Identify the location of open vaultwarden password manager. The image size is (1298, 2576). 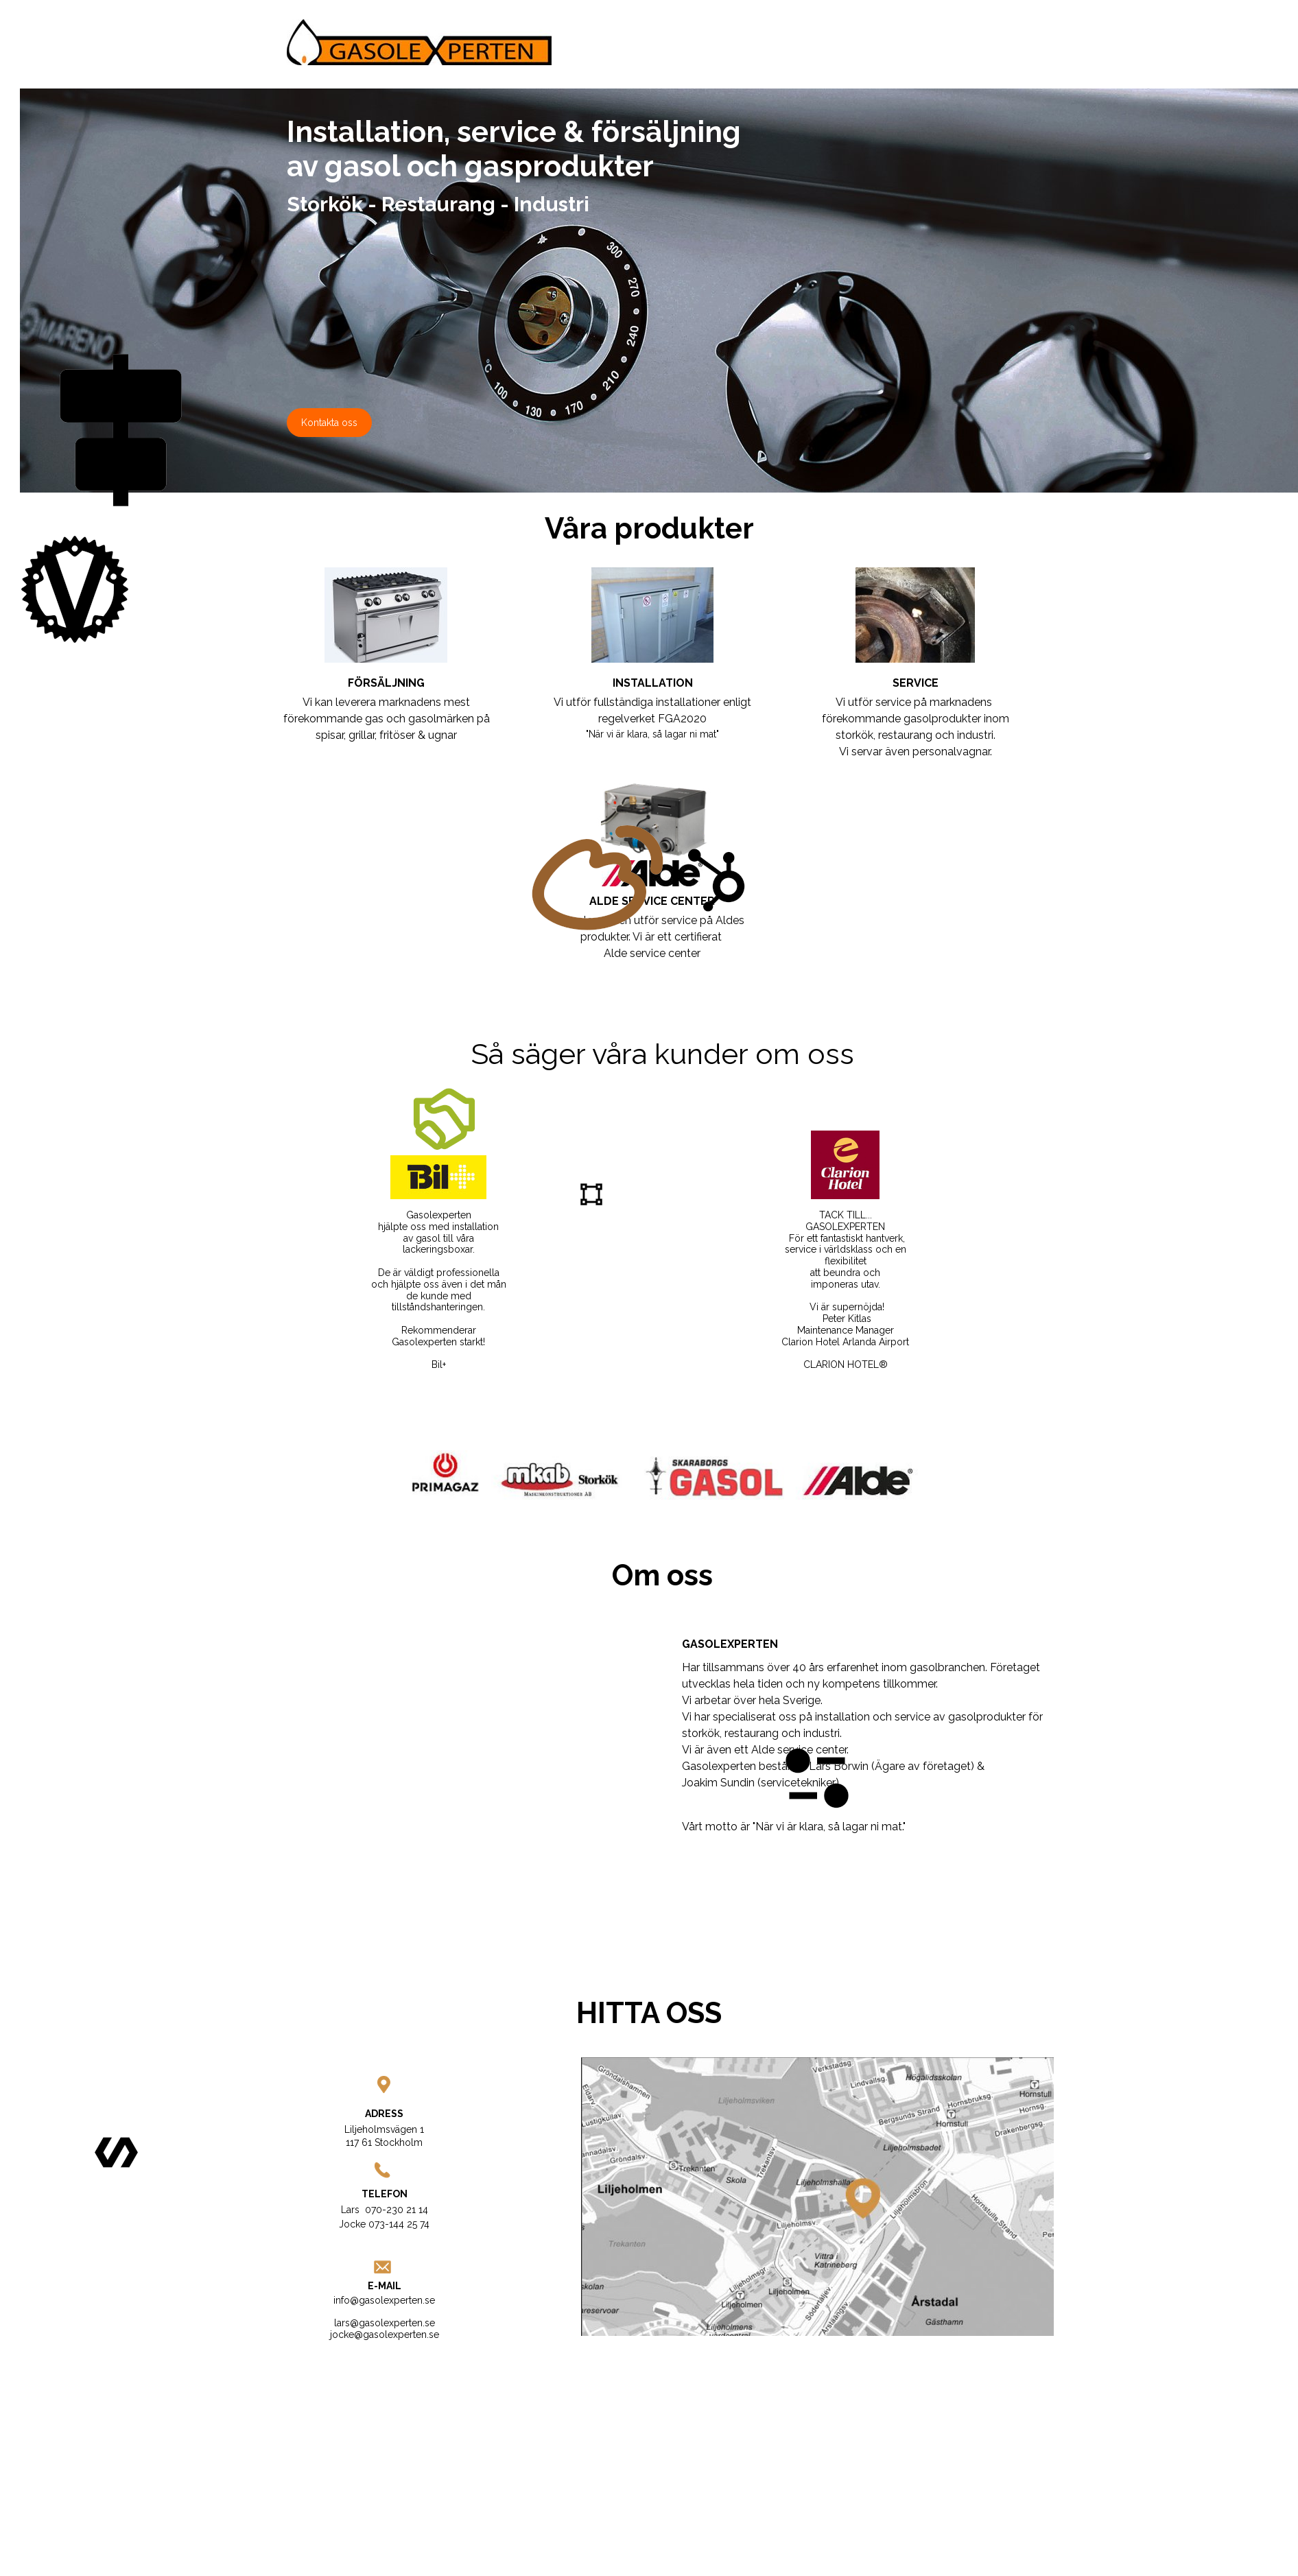
(75, 589).